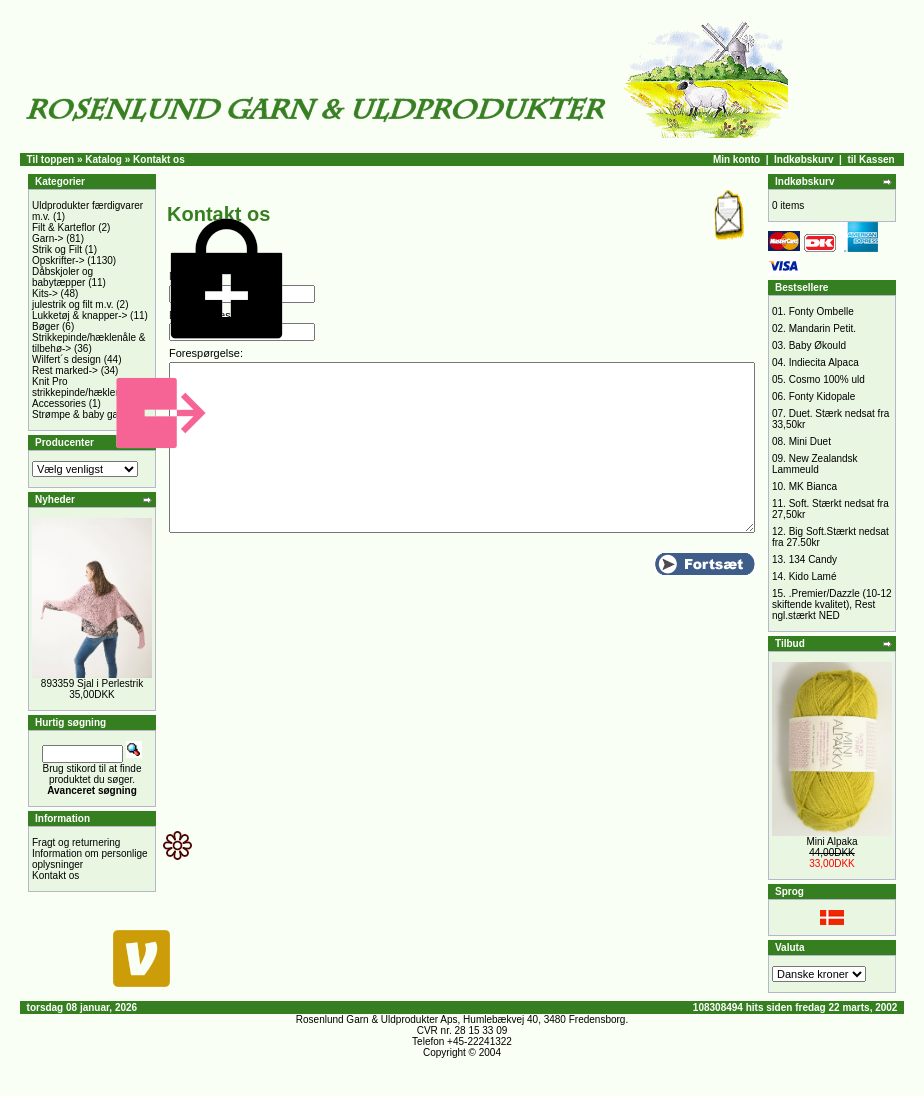  What do you see at coordinates (177, 845) in the screenshot?
I see `access garden or plant care features` at bounding box center [177, 845].